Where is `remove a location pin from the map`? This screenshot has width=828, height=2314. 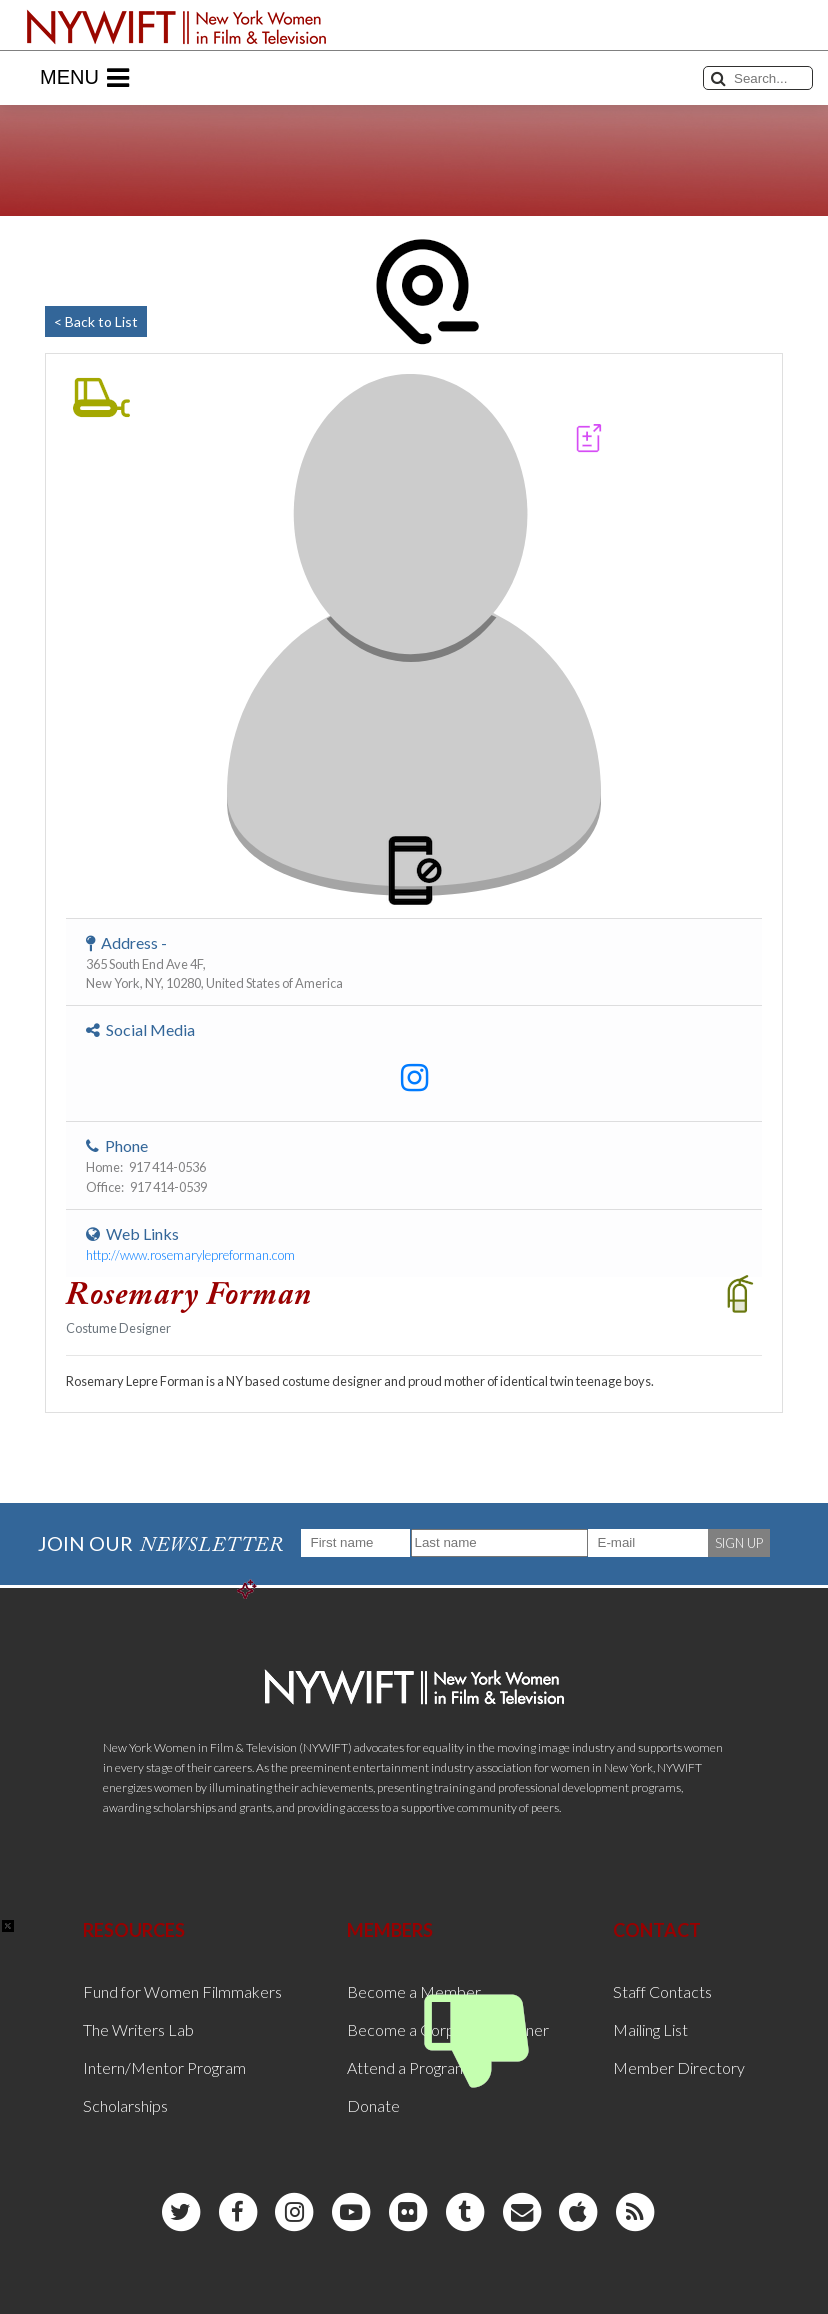 remove a location pin from the map is located at coordinates (422, 290).